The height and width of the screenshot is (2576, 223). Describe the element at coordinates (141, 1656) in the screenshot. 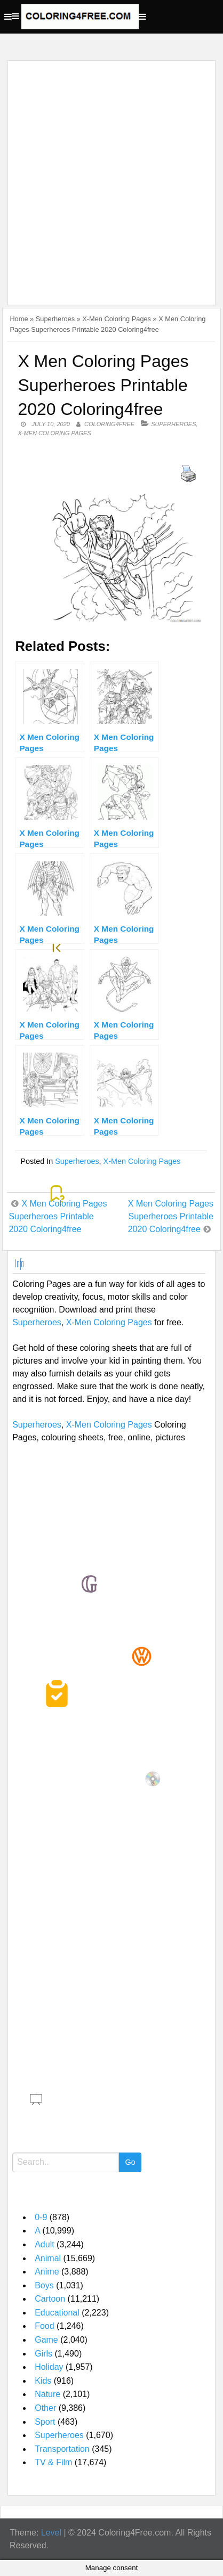

I see `volkswagen brand or vehicle identification` at that location.